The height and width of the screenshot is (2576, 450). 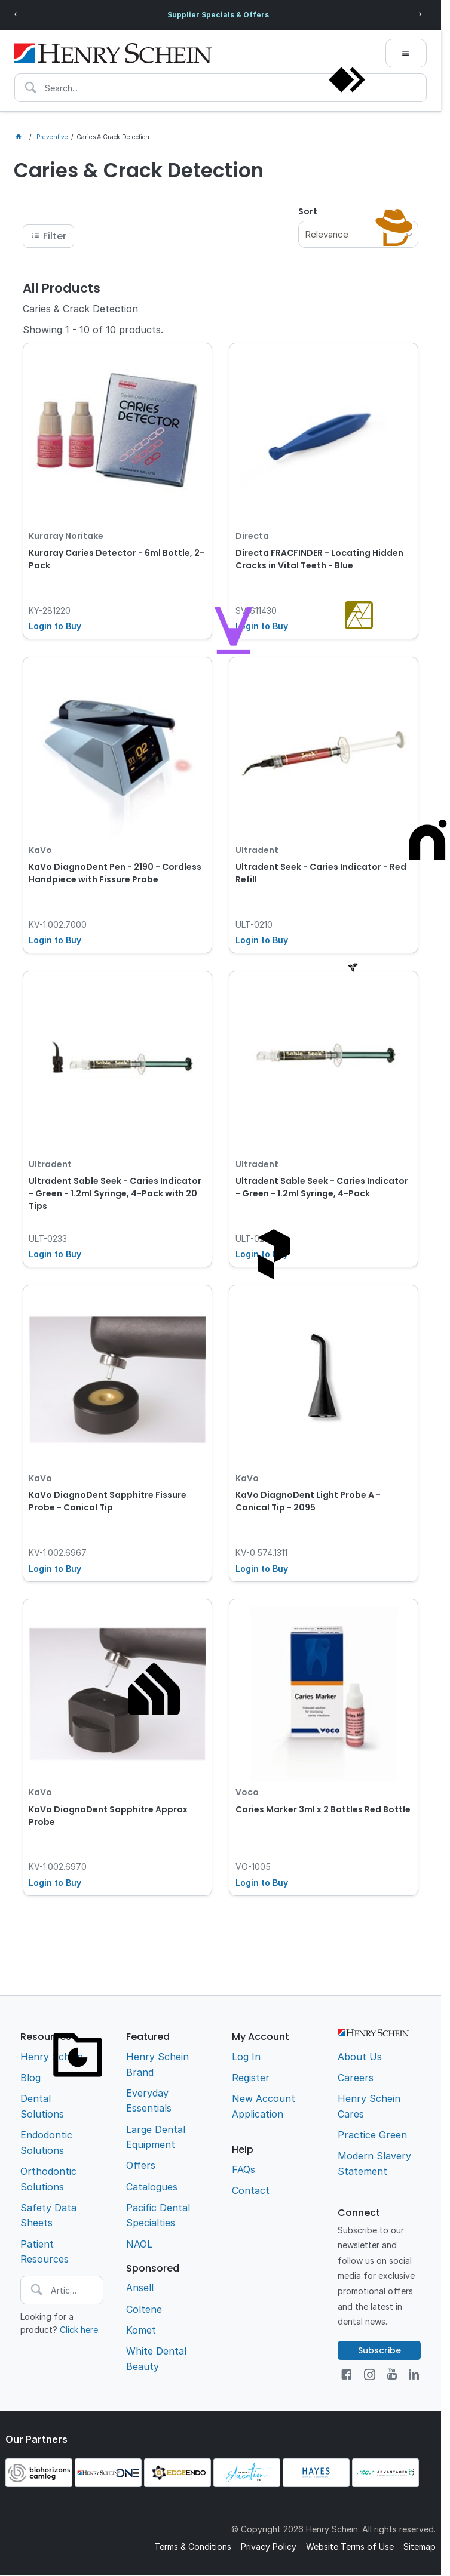 I want to click on open AnyDesk remote desktop application, so click(x=347, y=79).